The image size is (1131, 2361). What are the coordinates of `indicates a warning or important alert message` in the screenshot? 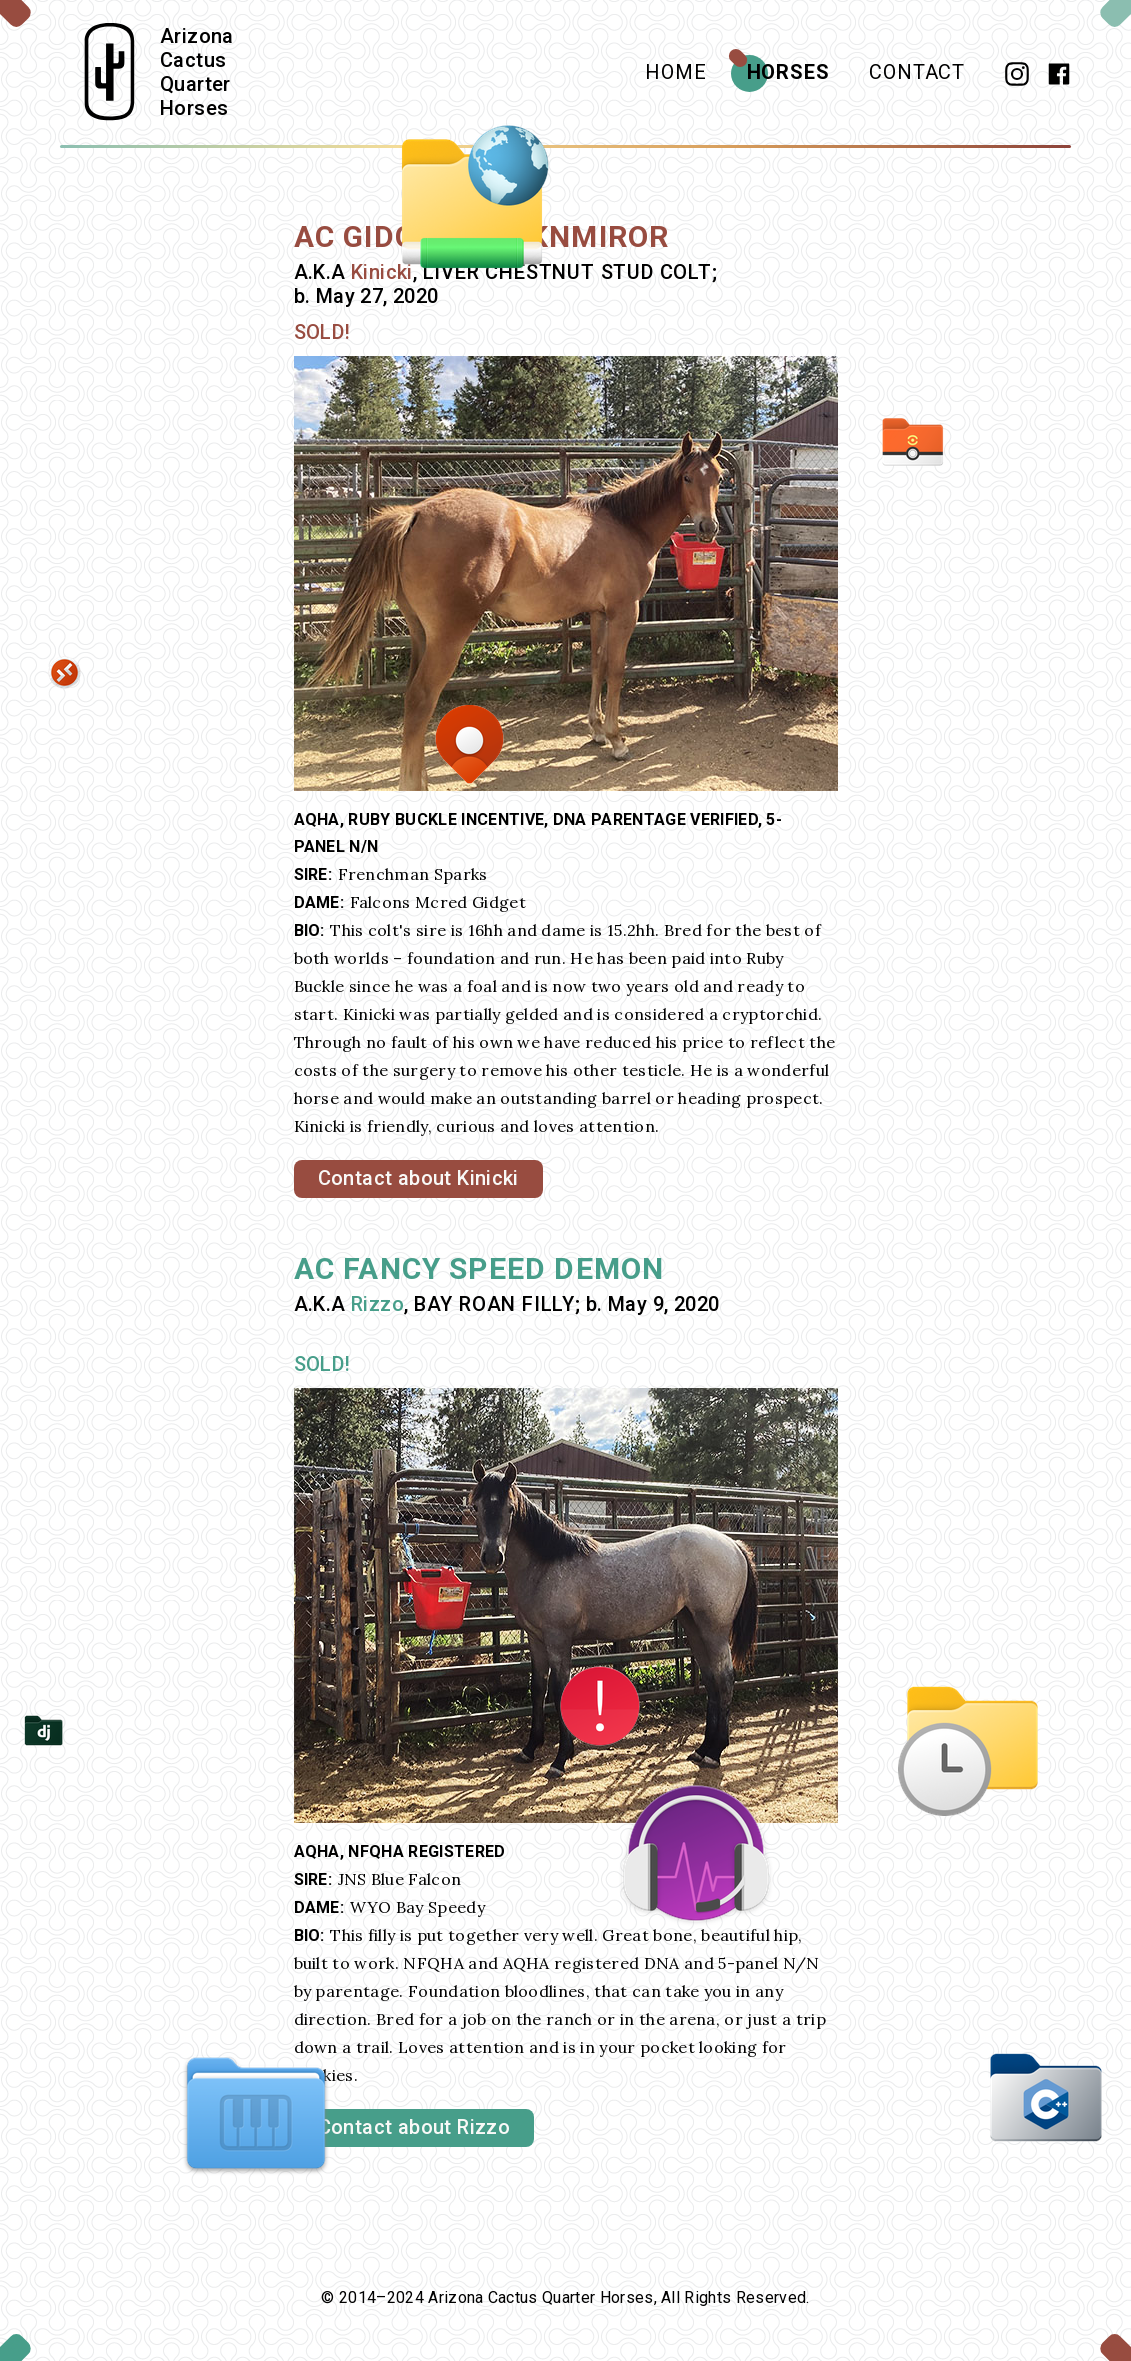 It's located at (600, 1706).